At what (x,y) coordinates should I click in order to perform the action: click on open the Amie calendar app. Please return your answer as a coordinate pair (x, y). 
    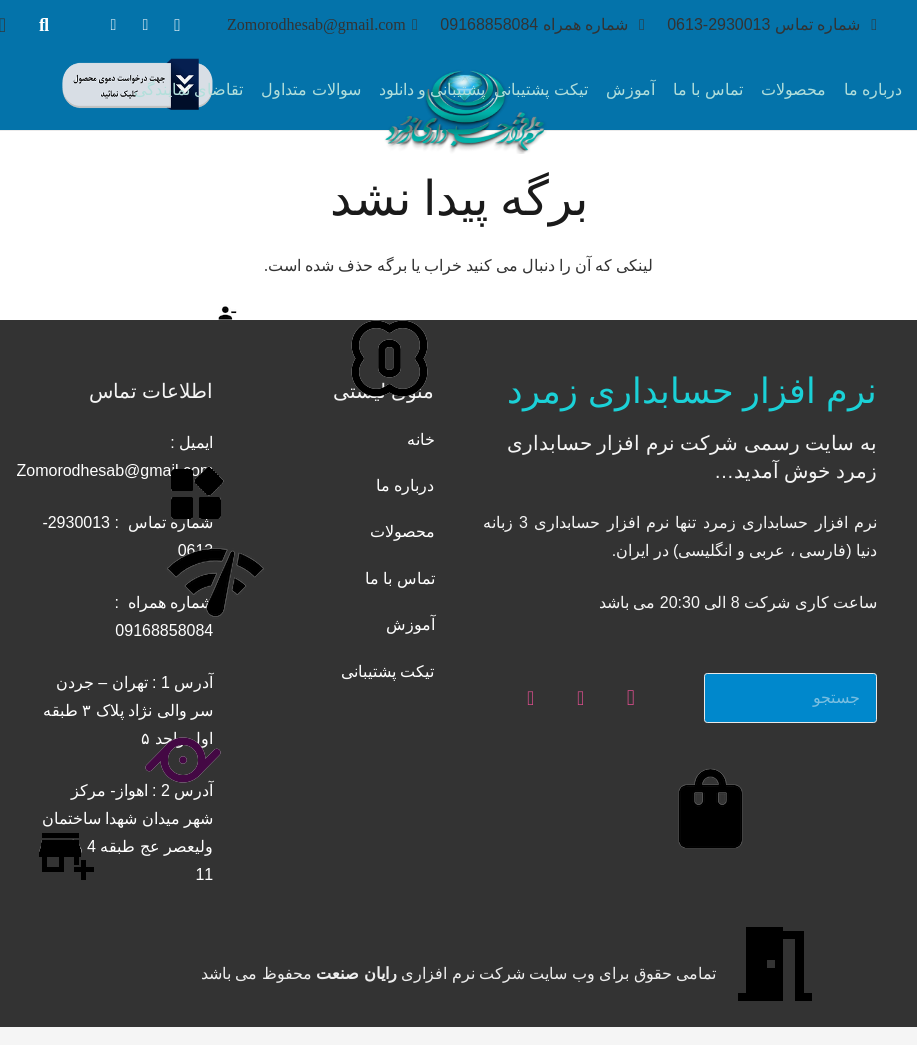
    Looking at the image, I should click on (389, 358).